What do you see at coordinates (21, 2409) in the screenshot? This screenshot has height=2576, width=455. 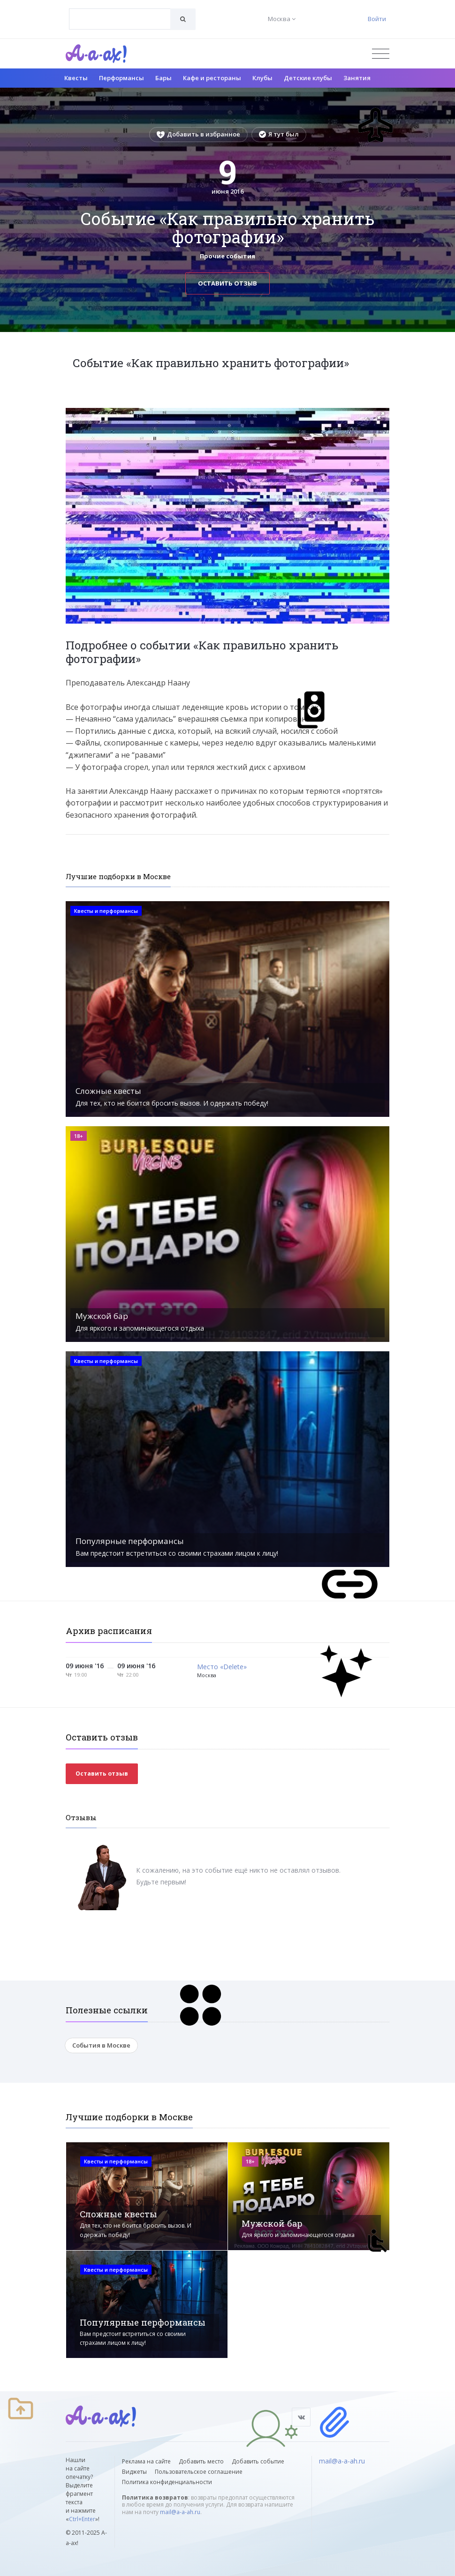 I see `upload files to this folder` at bounding box center [21, 2409].